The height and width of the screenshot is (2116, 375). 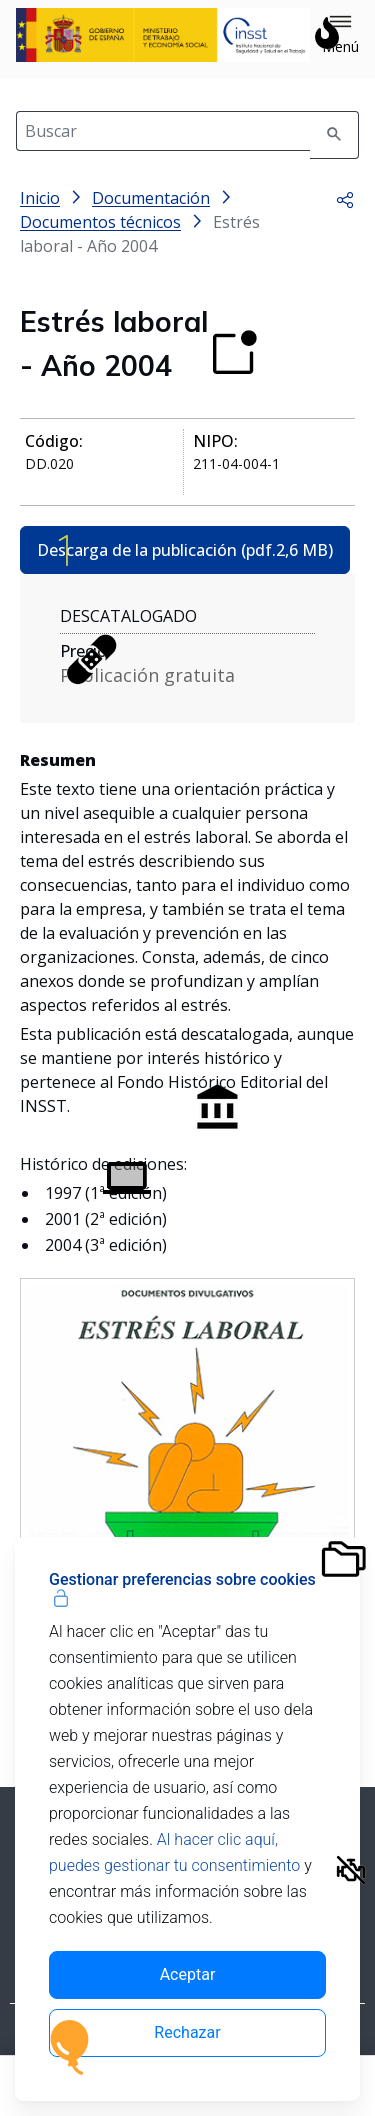 What do you see at coordinates (127, 1178) in the screenshot?
I see `access desktop or computer settings` at bounding box center [127, 1178].